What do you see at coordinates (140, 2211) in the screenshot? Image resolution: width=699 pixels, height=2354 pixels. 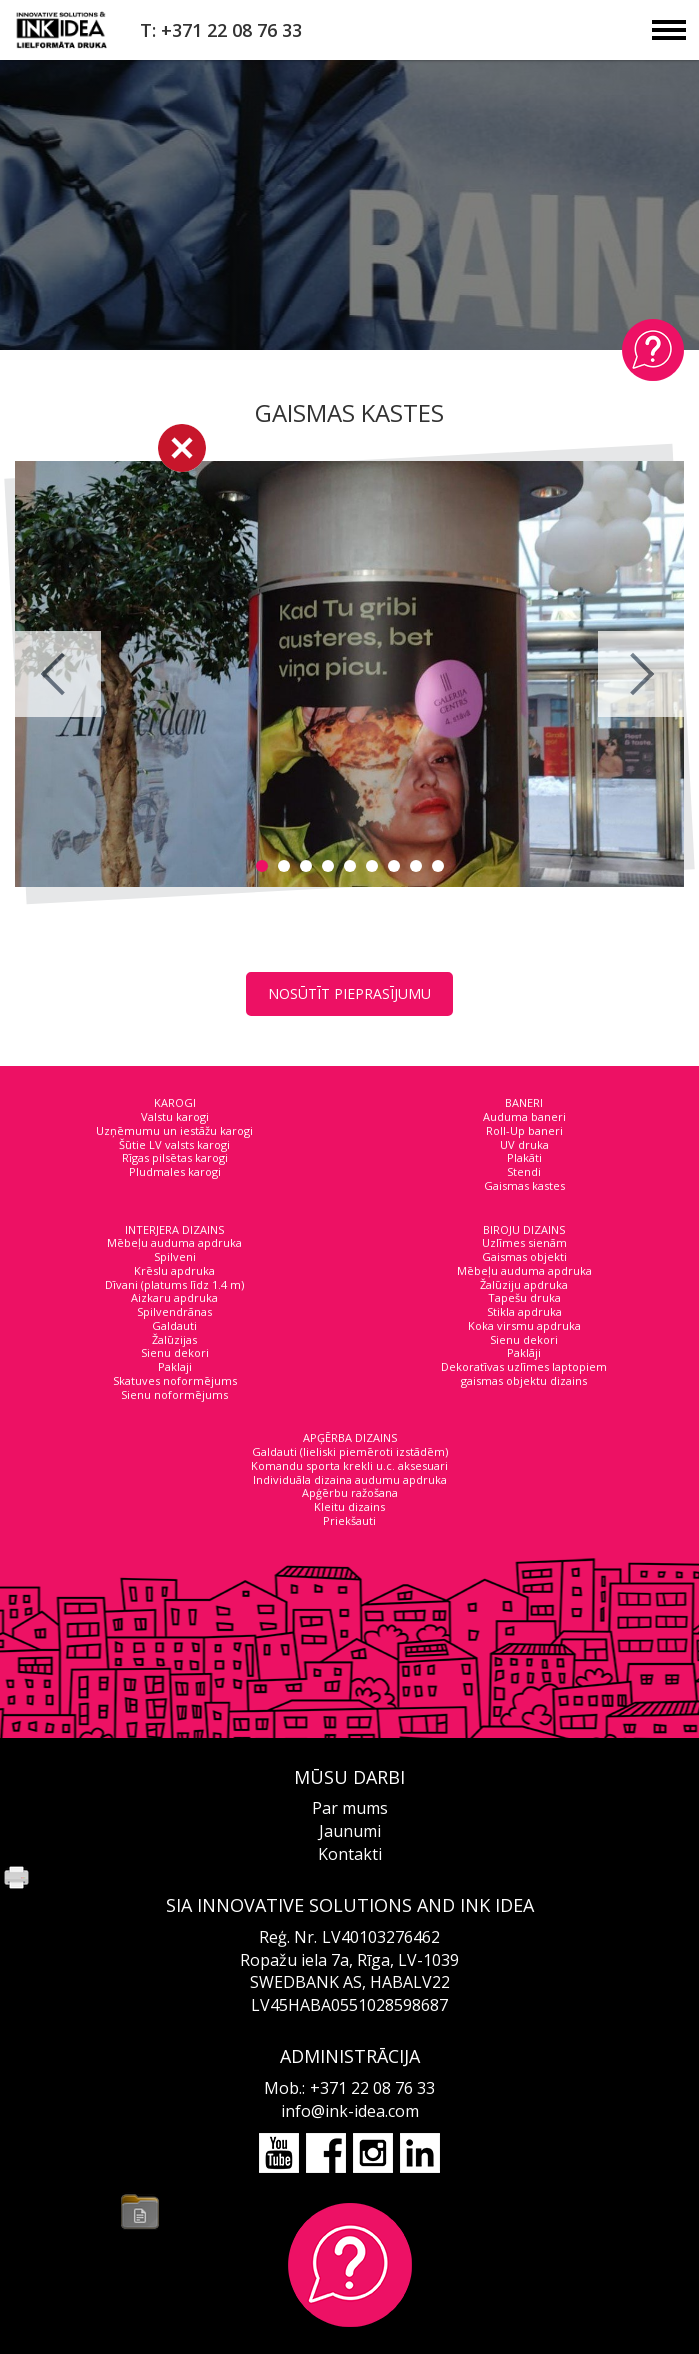 I see `open your documents folder` at bounding box center [140, 2211].